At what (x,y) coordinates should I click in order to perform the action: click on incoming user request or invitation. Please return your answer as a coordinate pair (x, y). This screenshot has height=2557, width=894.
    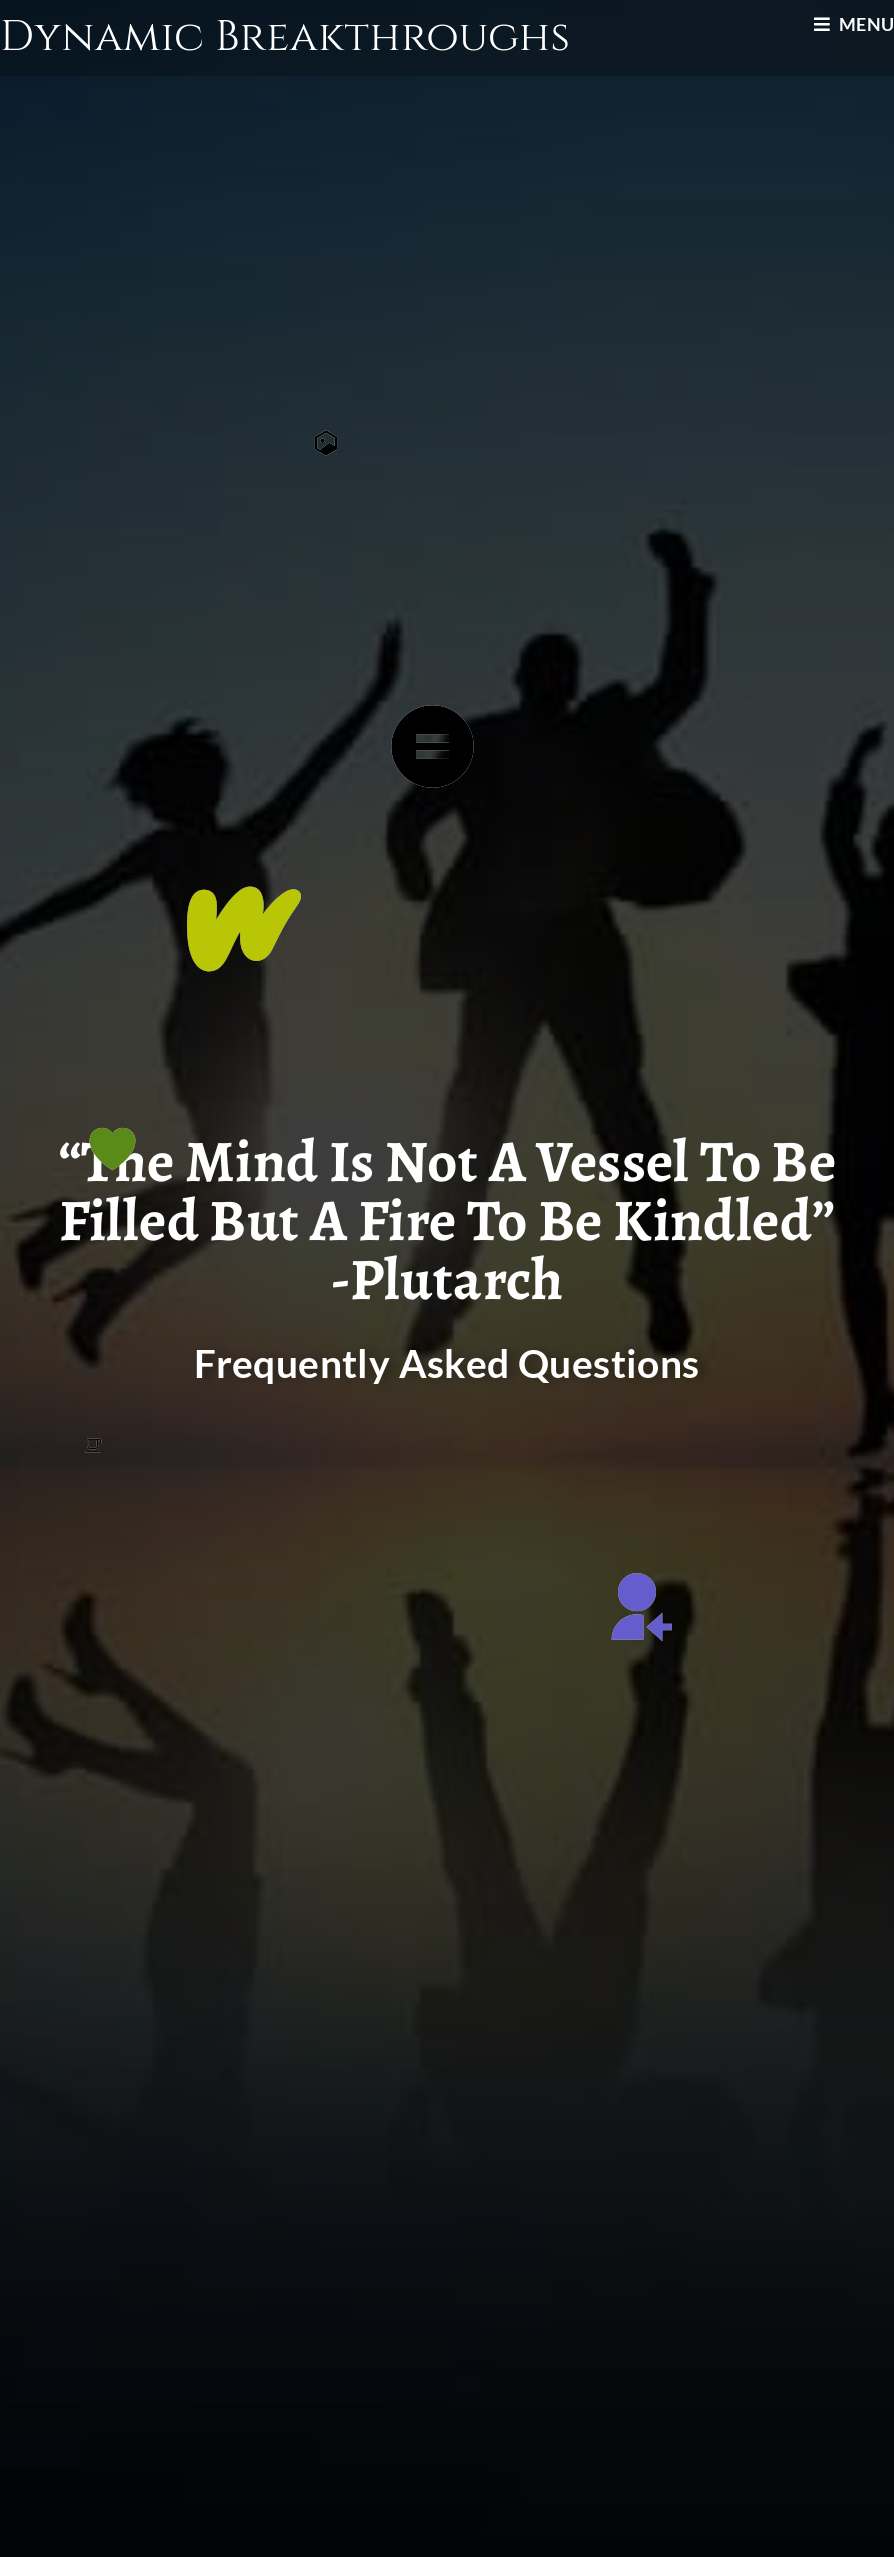
    Looking at the image, I should click on (637, 1608).